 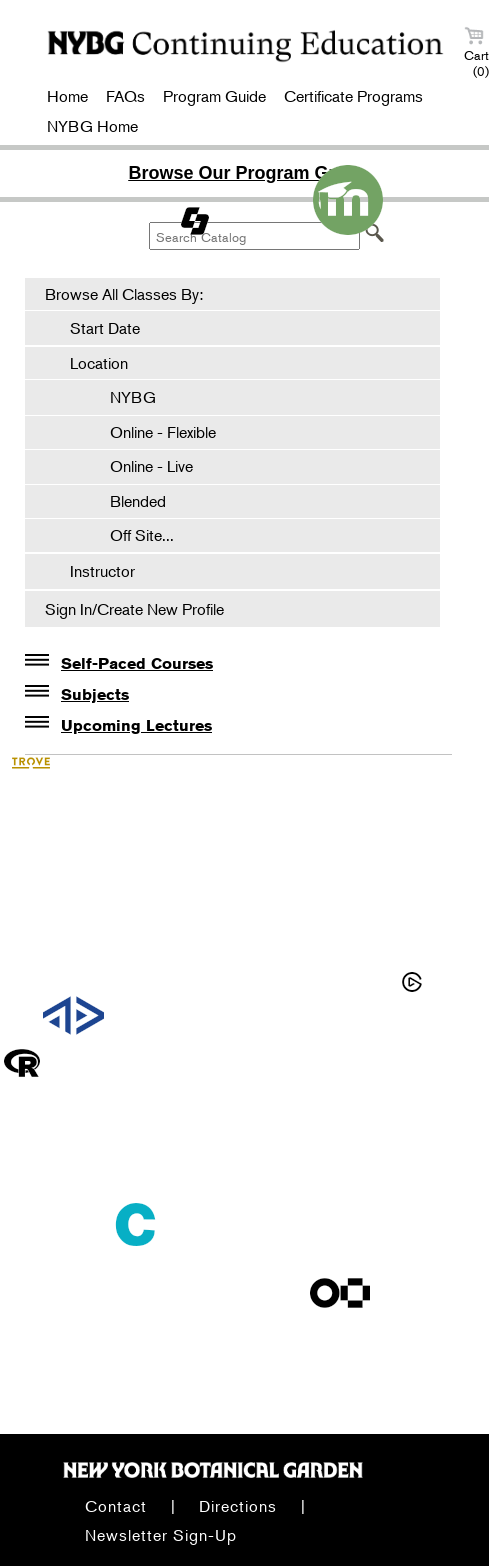 I want to click on elgato brand logo, so click(x=412, y=982).